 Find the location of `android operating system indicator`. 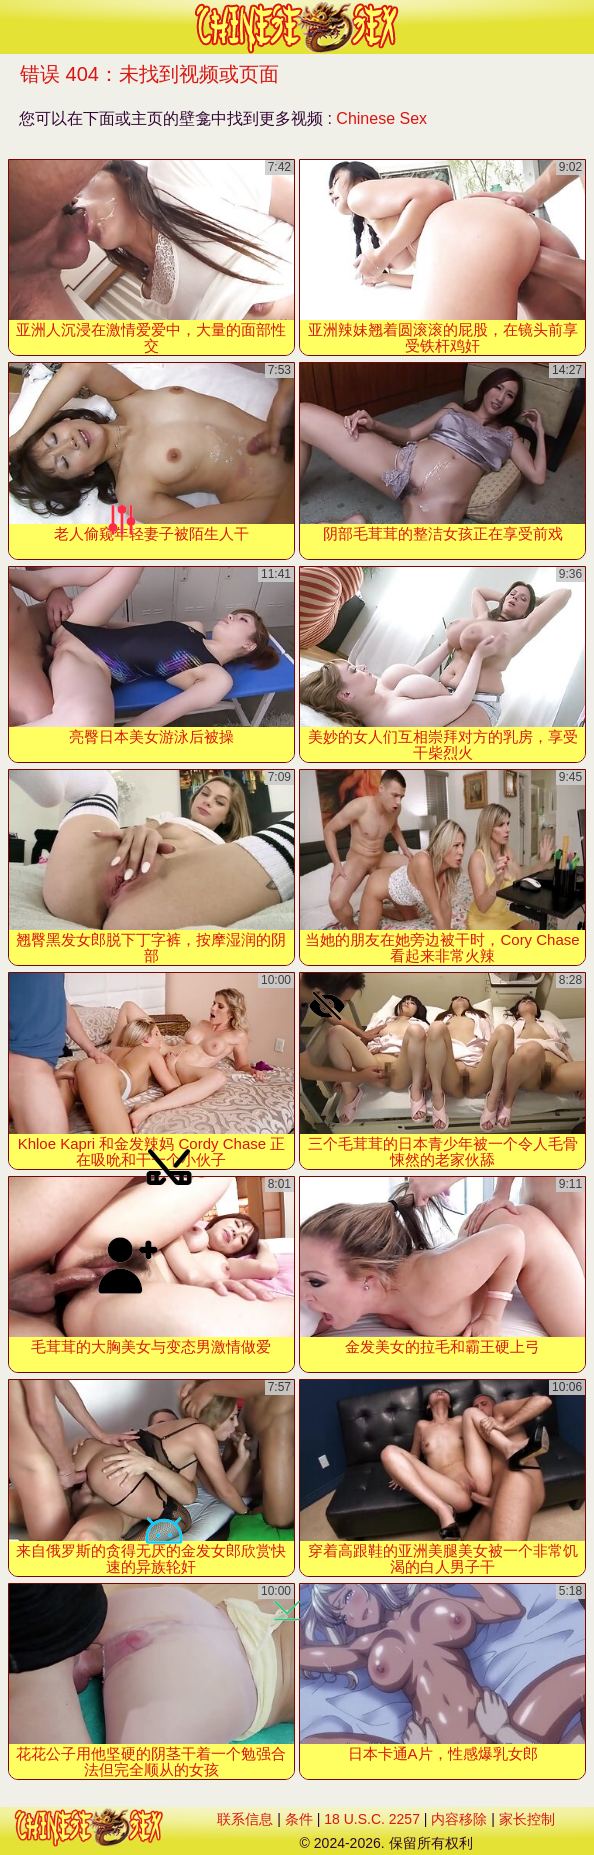

android operating system indicator is located at coordinates (164, 1532).